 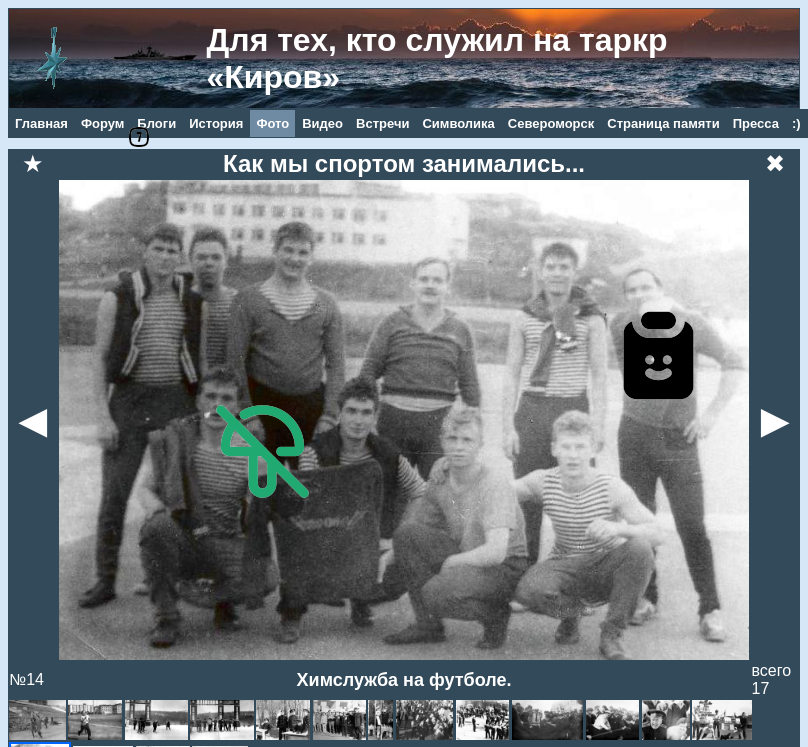 I want to click on indicates mushroom-free or no mushrooms, so click(x=262, y=451).